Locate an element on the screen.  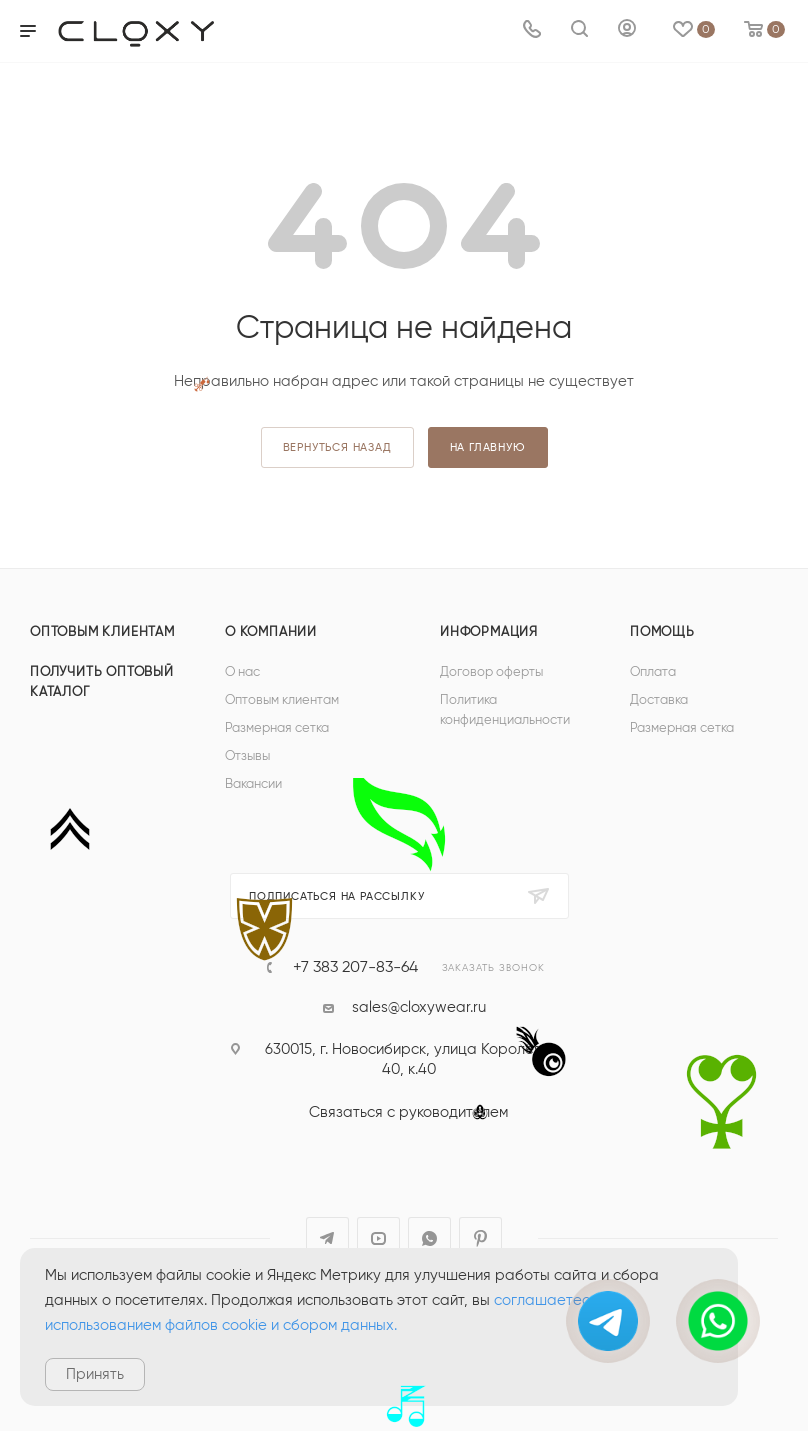
indicates a status effect like curse or blindness in a game is located at coordinates (540, 1051).